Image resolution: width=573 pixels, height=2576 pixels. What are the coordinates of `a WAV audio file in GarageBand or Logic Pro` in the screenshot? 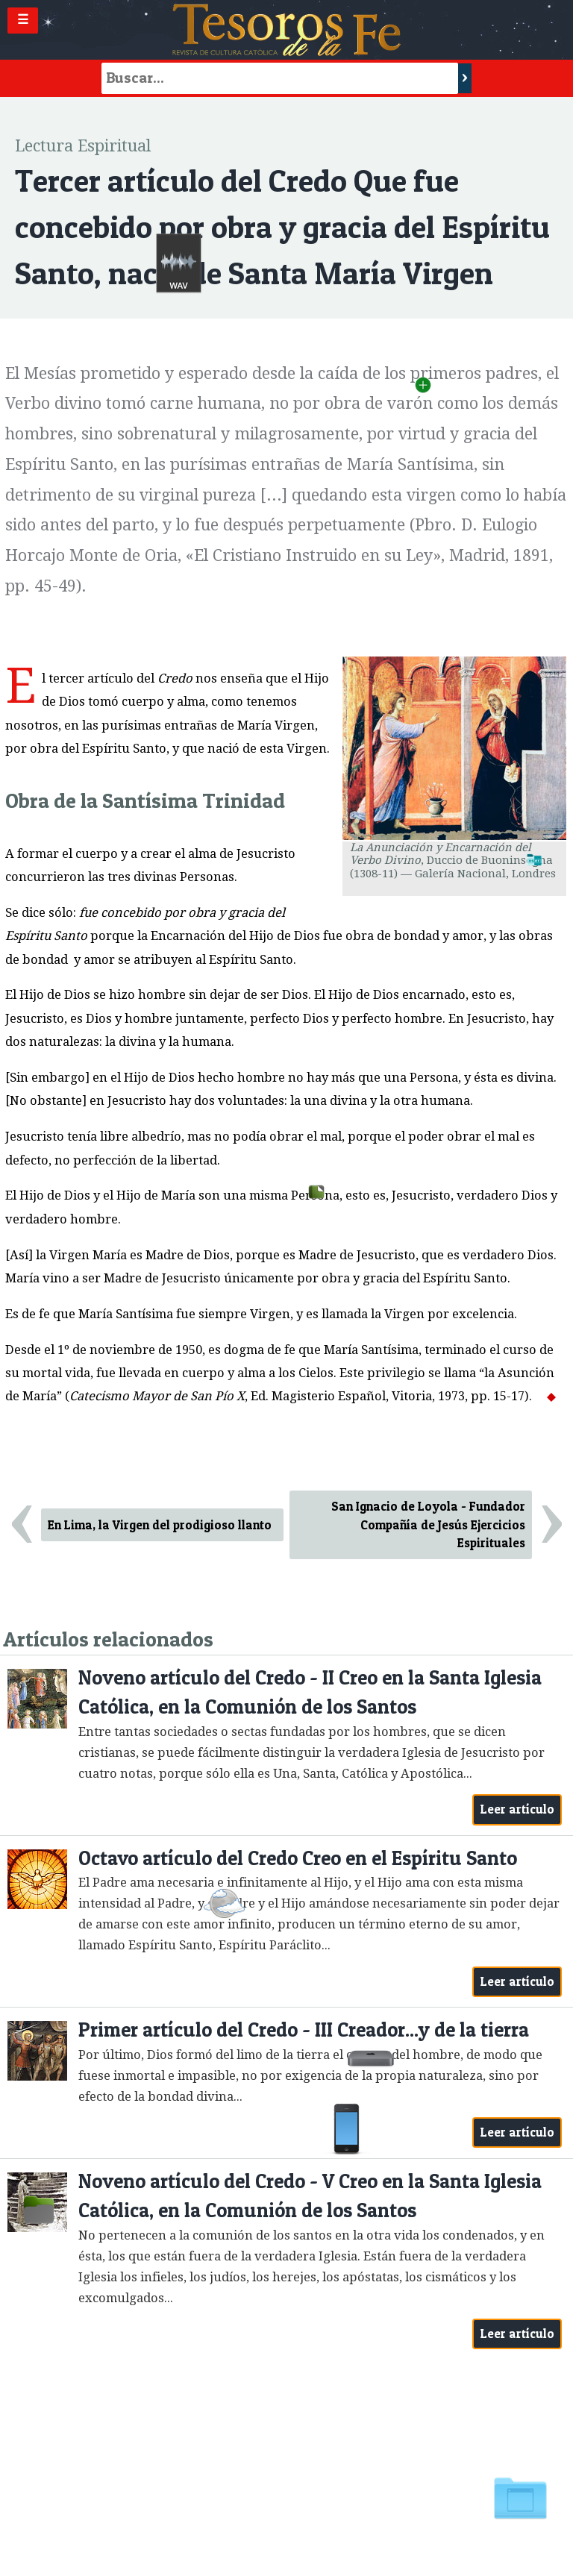 It's located at (178, 264).